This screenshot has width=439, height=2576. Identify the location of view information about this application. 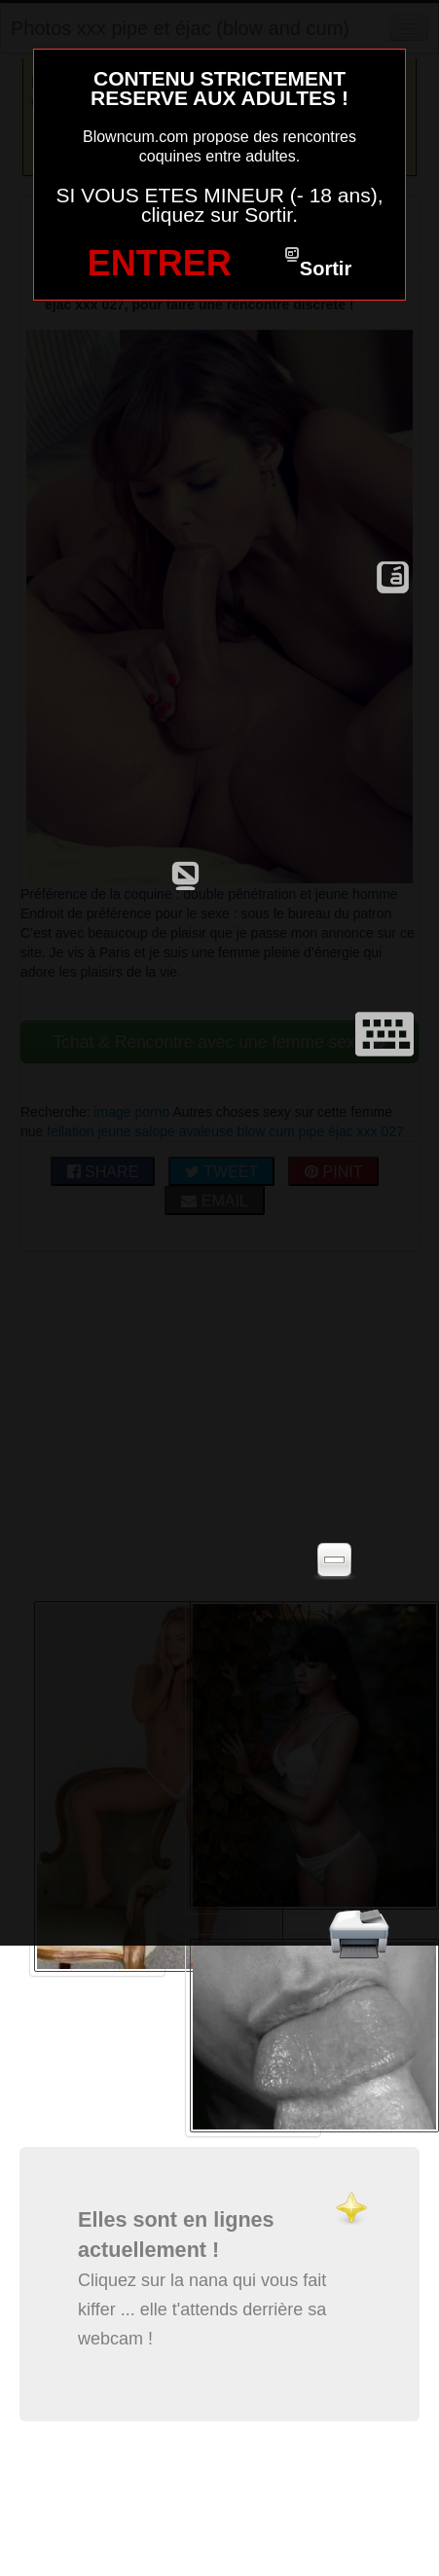
(351, 2208).